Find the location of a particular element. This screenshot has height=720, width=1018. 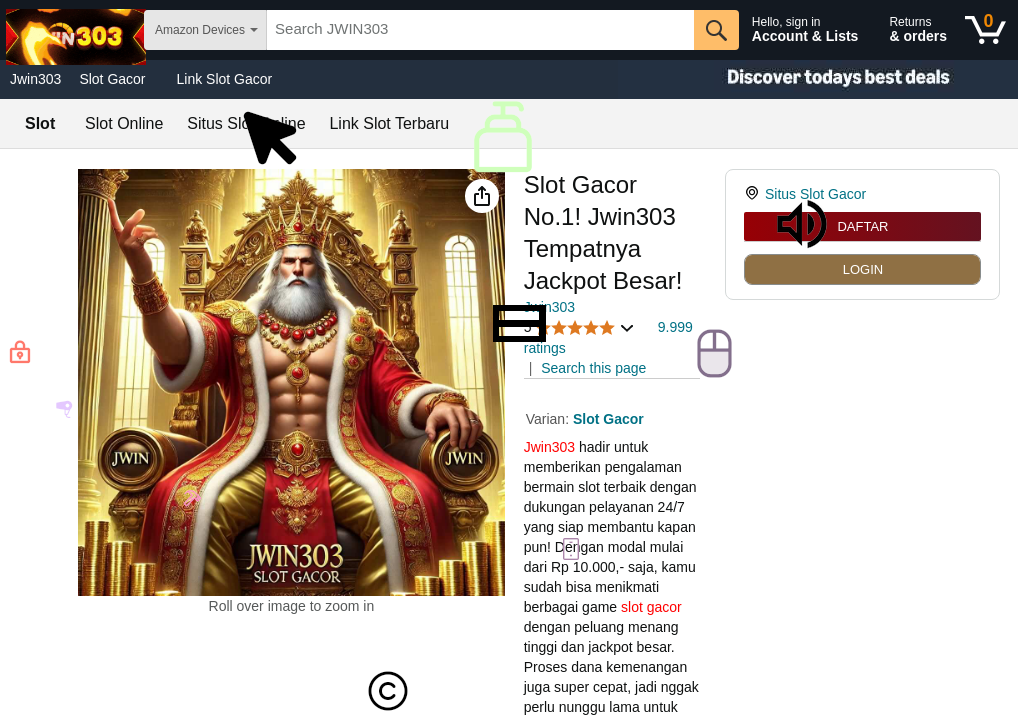

indicates copyrighted content is located at coordinates (388, 691).